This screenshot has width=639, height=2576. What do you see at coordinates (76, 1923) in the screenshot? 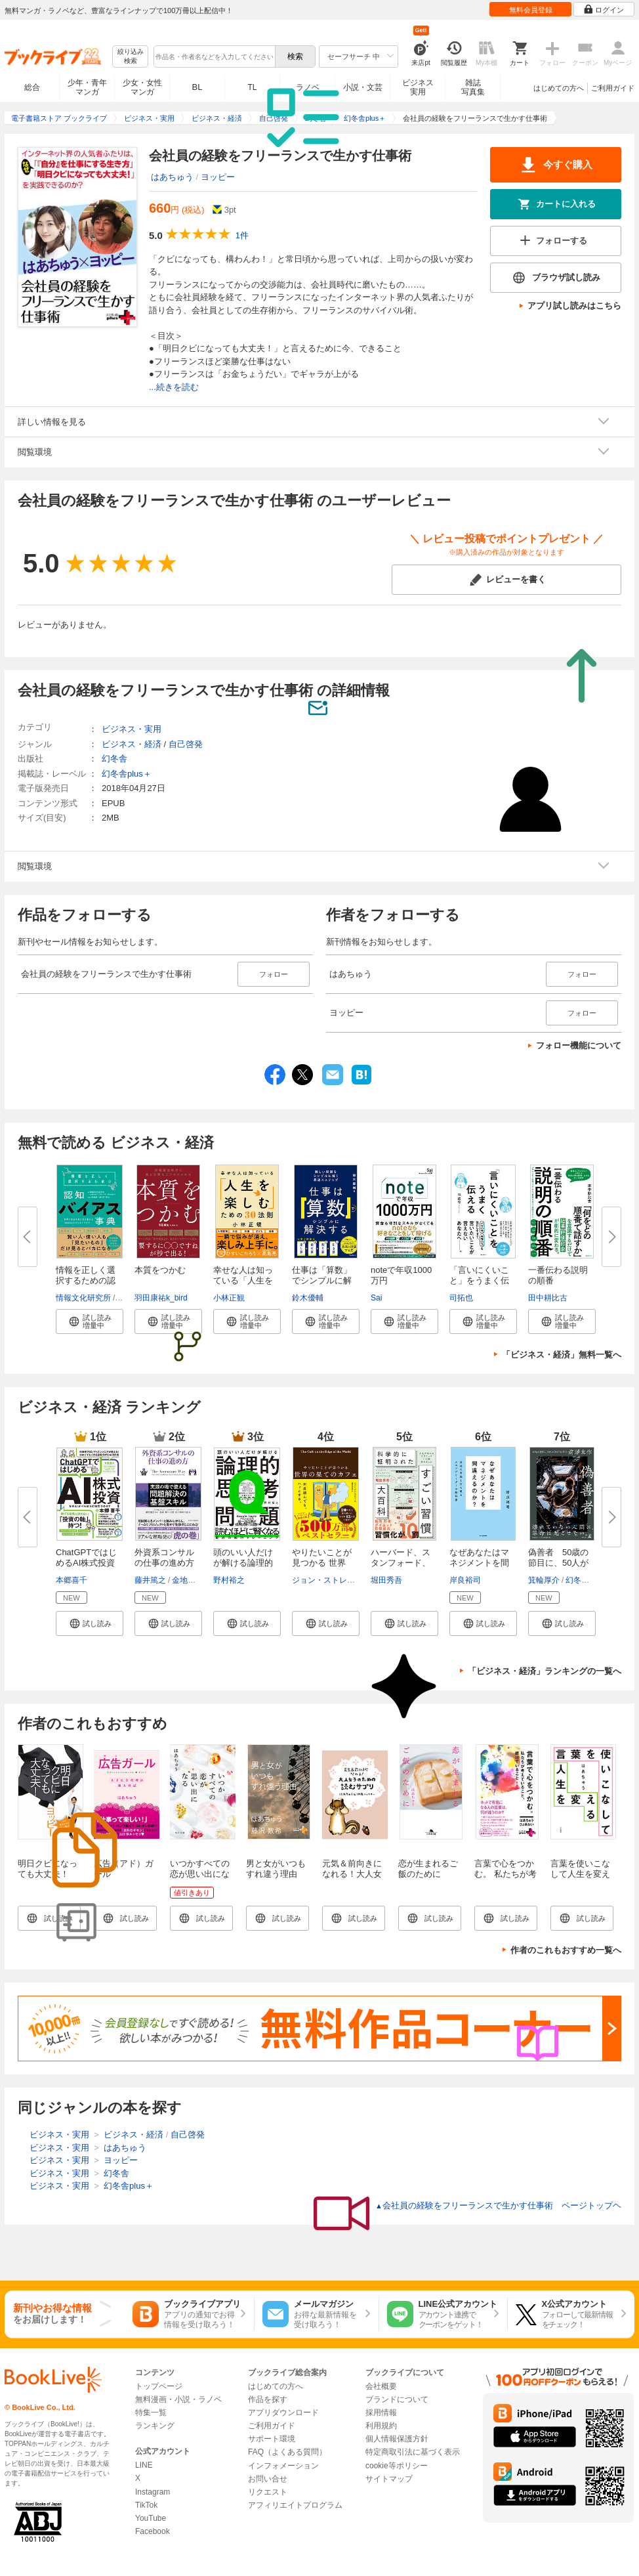
I see `access fiscal host settings` at bounding box center [76, 1923].